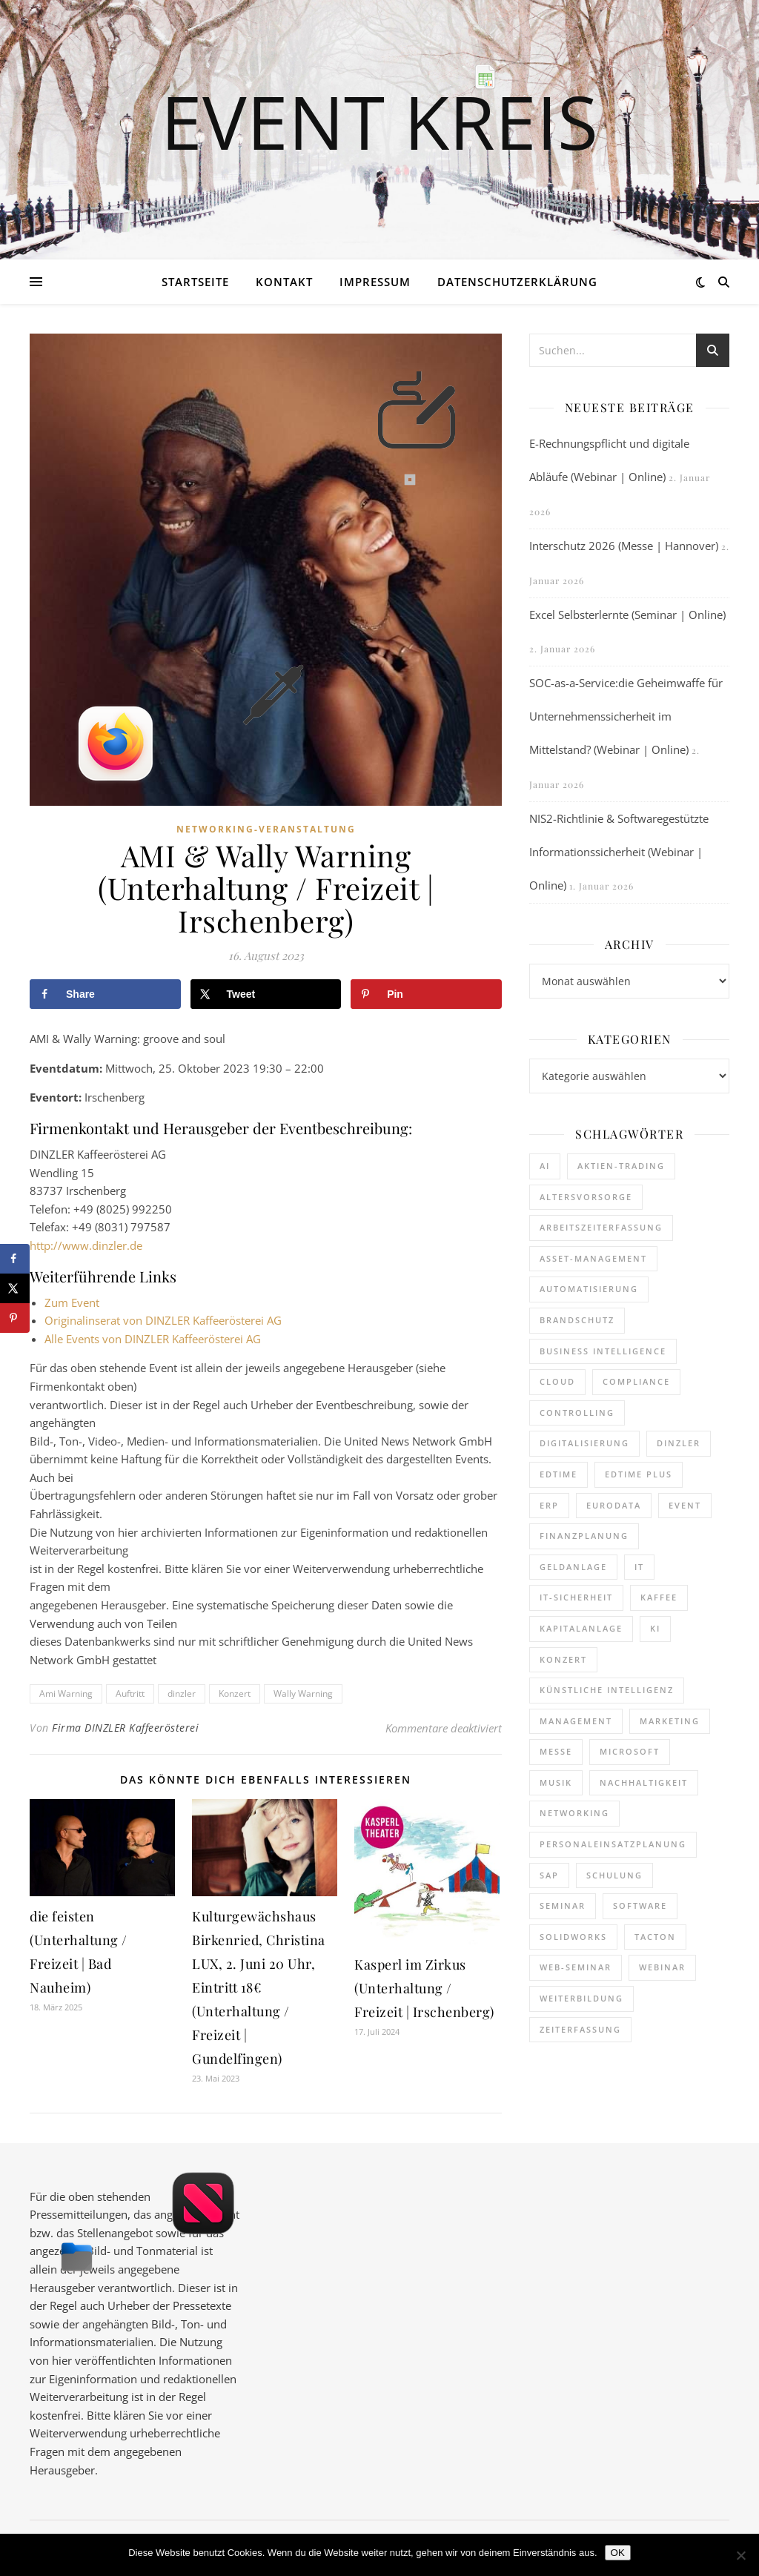 The height and width of the screenshot is (2576, 759). Describe the element at coordinates (116, 744) in the screenshot. I see `open firefox web browser` at that location.